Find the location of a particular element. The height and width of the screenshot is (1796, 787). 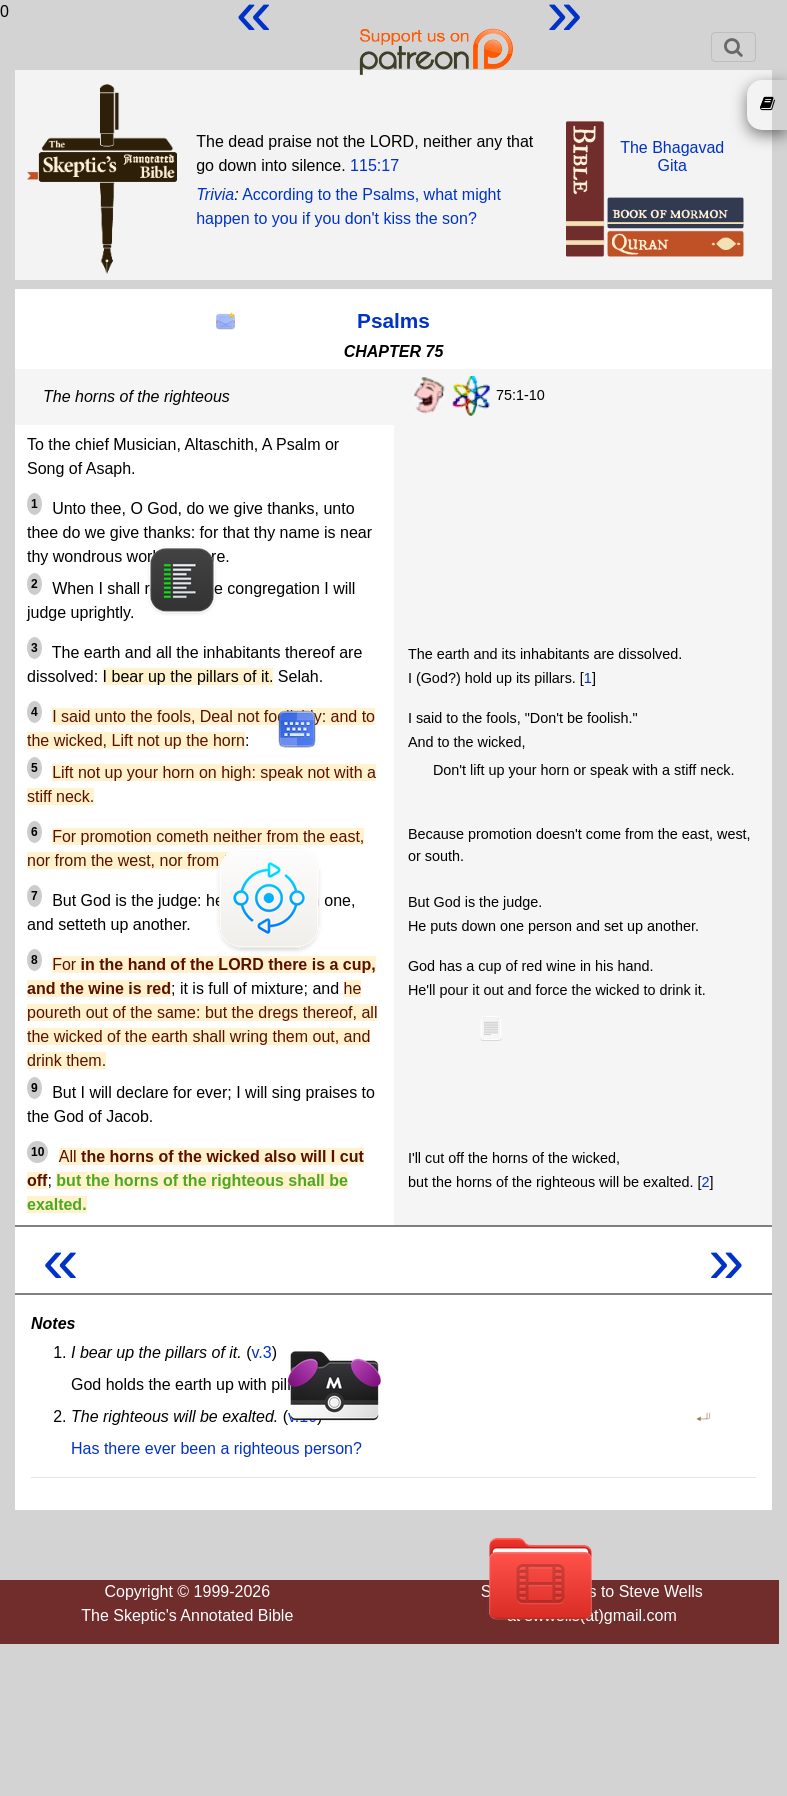

open your videos folder is located at coordinates (540, 1578).